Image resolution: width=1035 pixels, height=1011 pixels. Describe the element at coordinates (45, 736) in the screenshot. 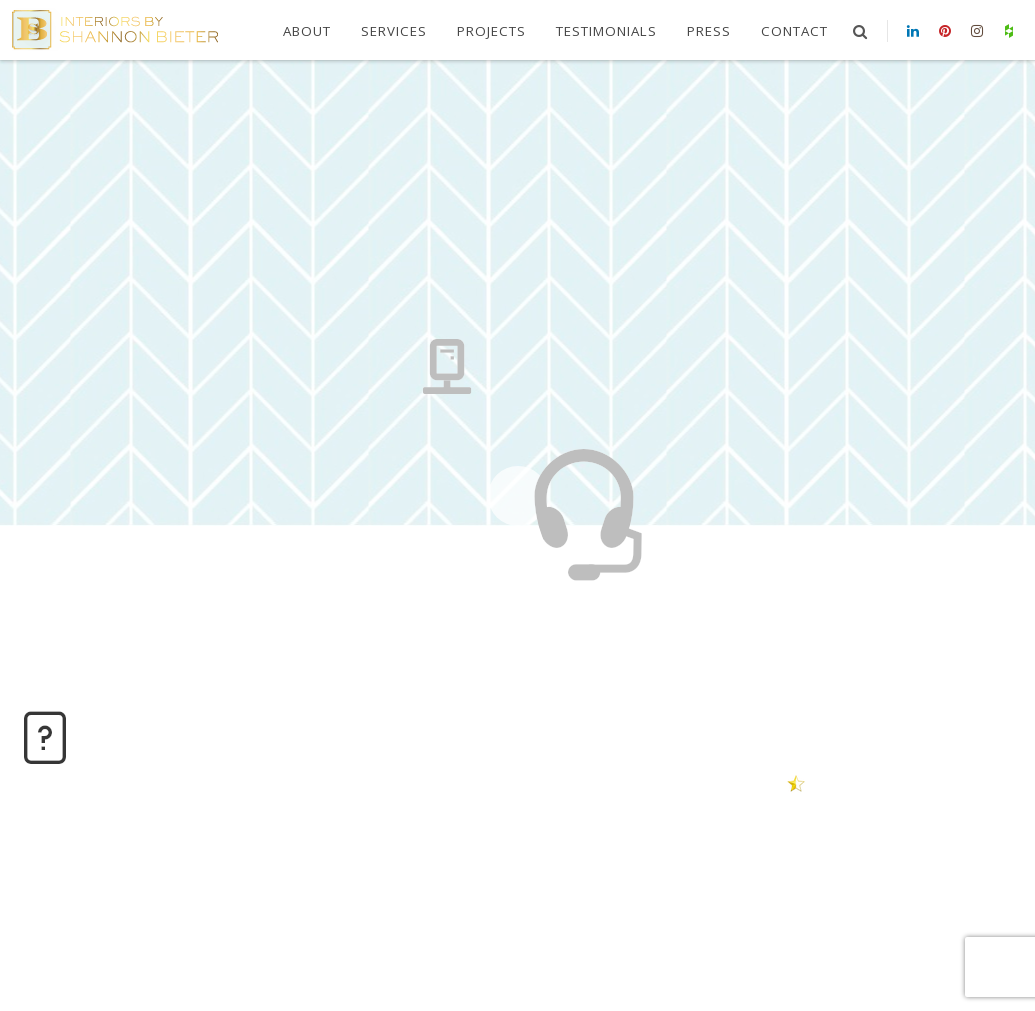

I see `access help documentation` at that location.